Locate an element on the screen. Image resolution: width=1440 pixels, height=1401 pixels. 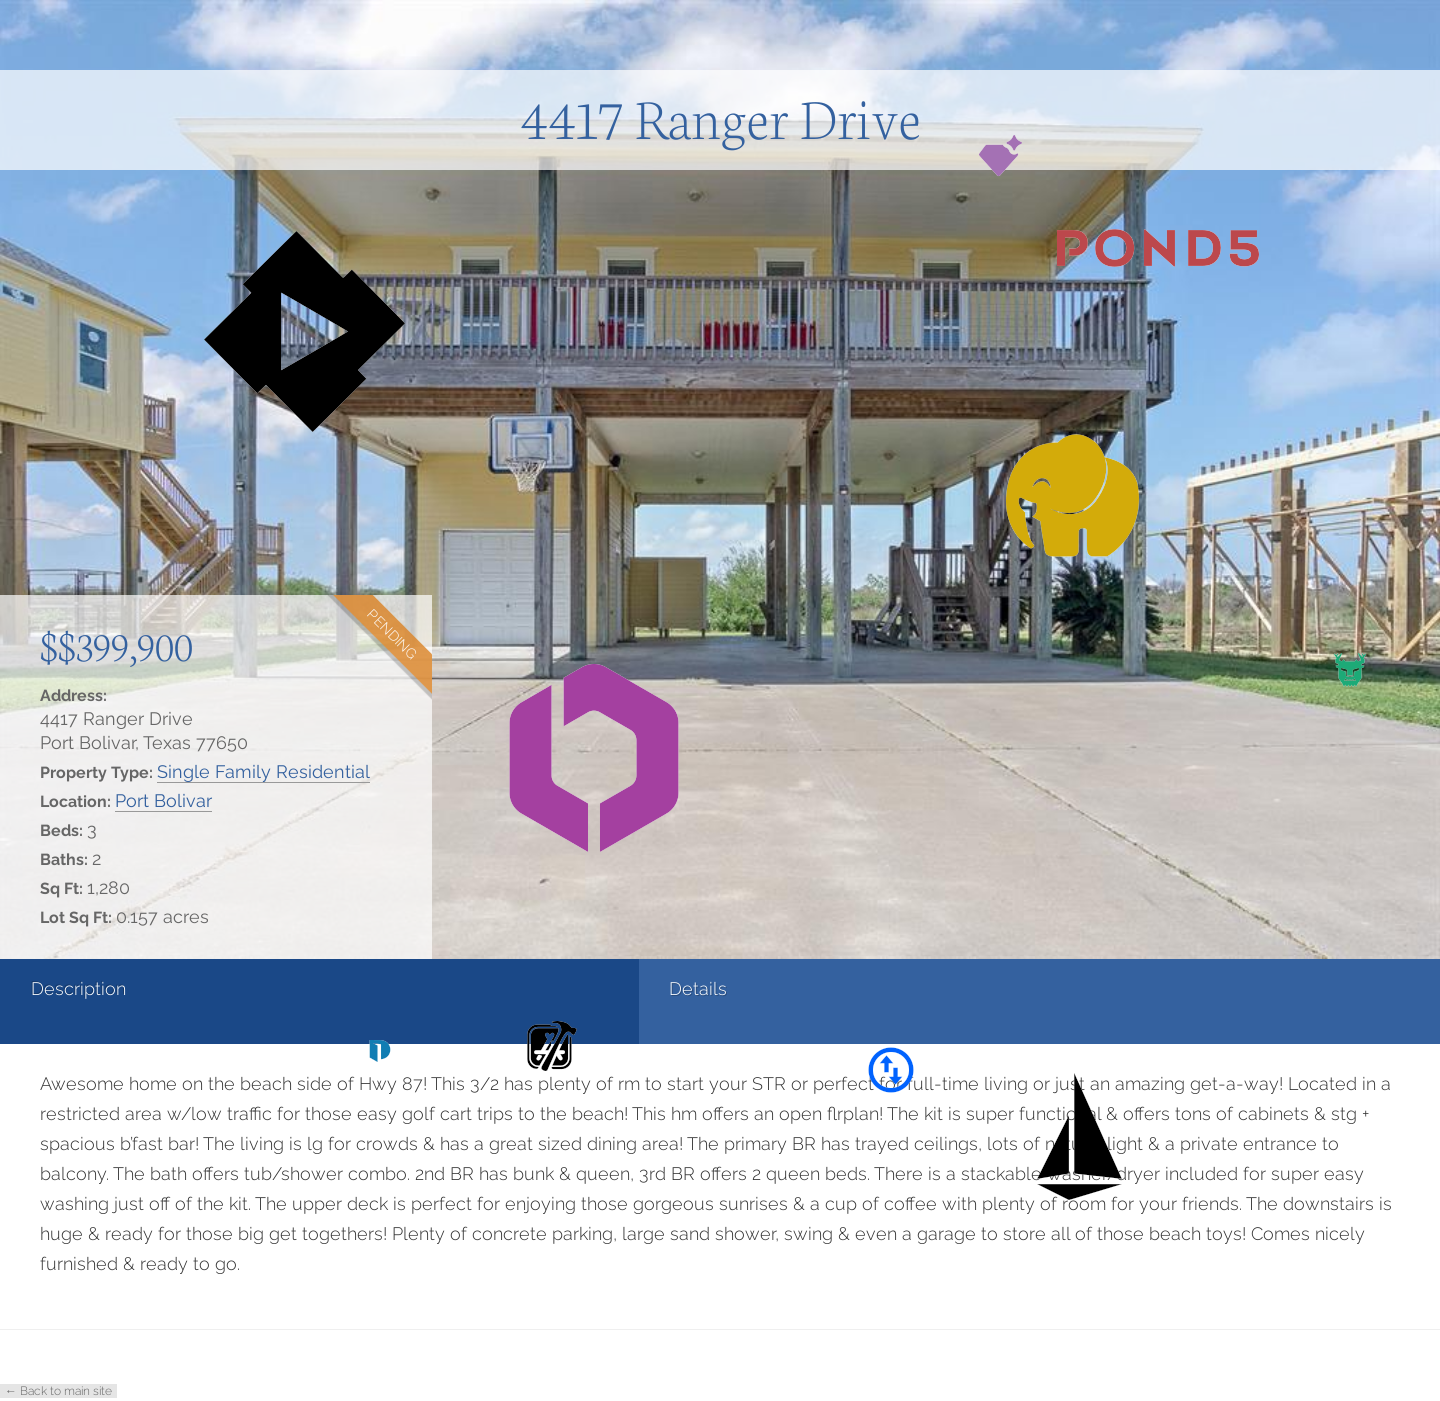
visit pond5 stock media marketplace is located at coordinates (1158, 248).